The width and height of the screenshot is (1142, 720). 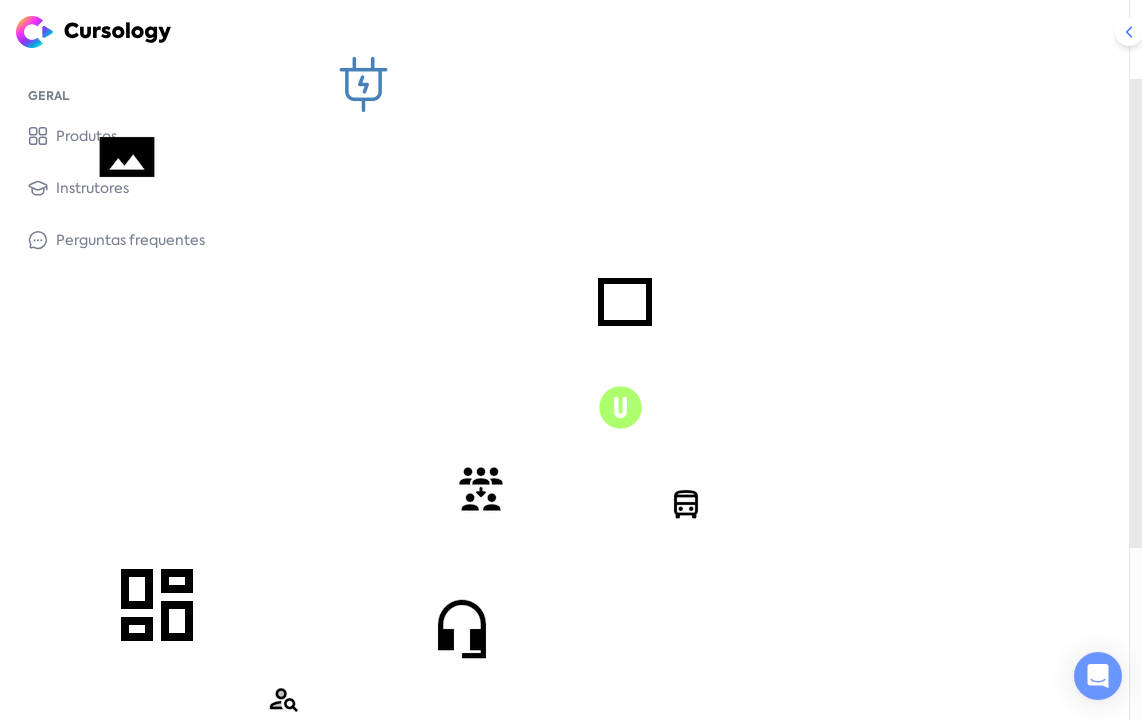 I want to click on reduce maximum occupancy or group size, so click(x=481, y=489).